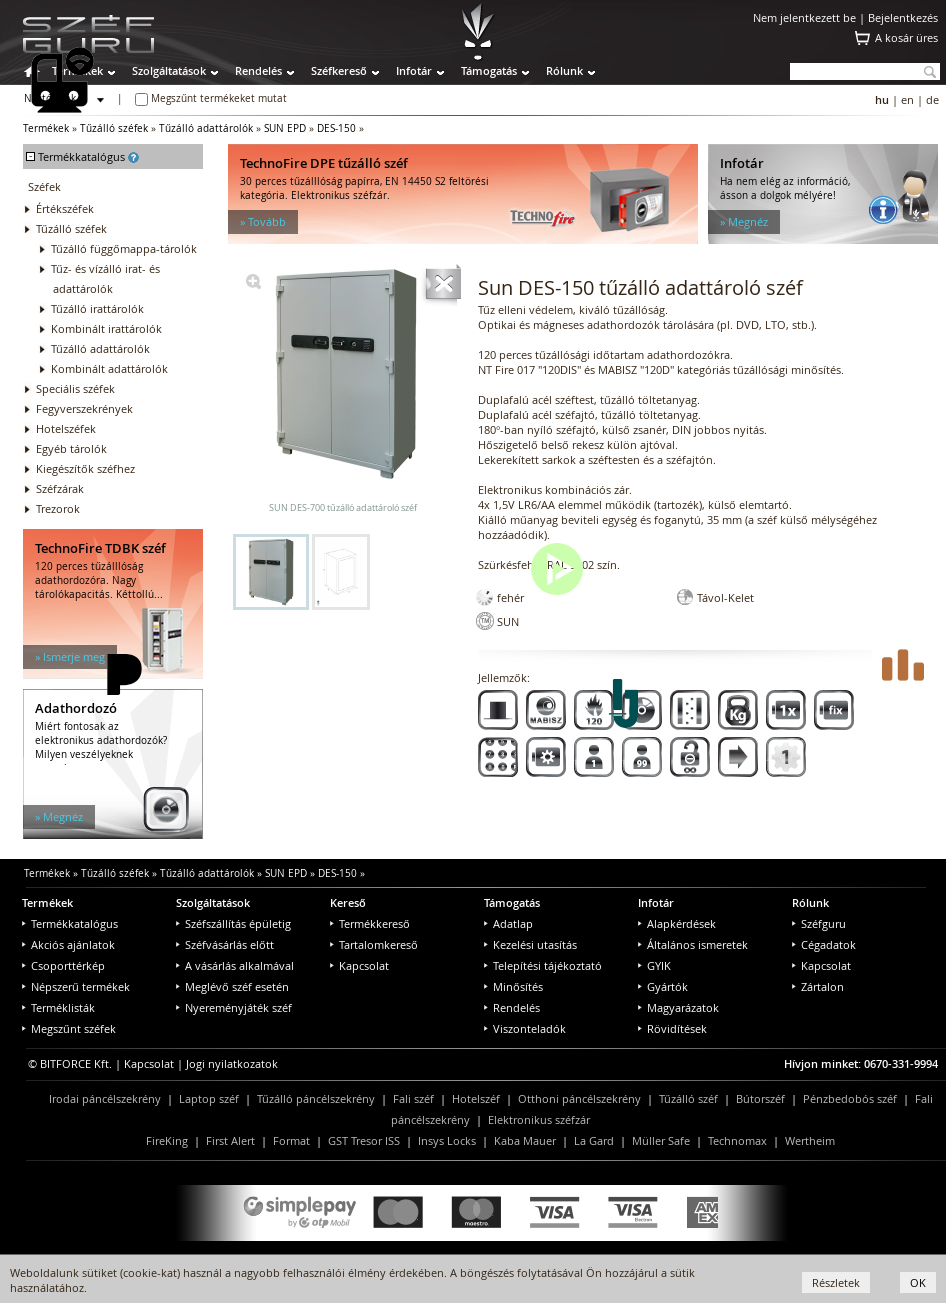  Describe the element at coordinates (59, 81) in the screenshot. I see `indicates wifi availability on subway or transit` at that location.